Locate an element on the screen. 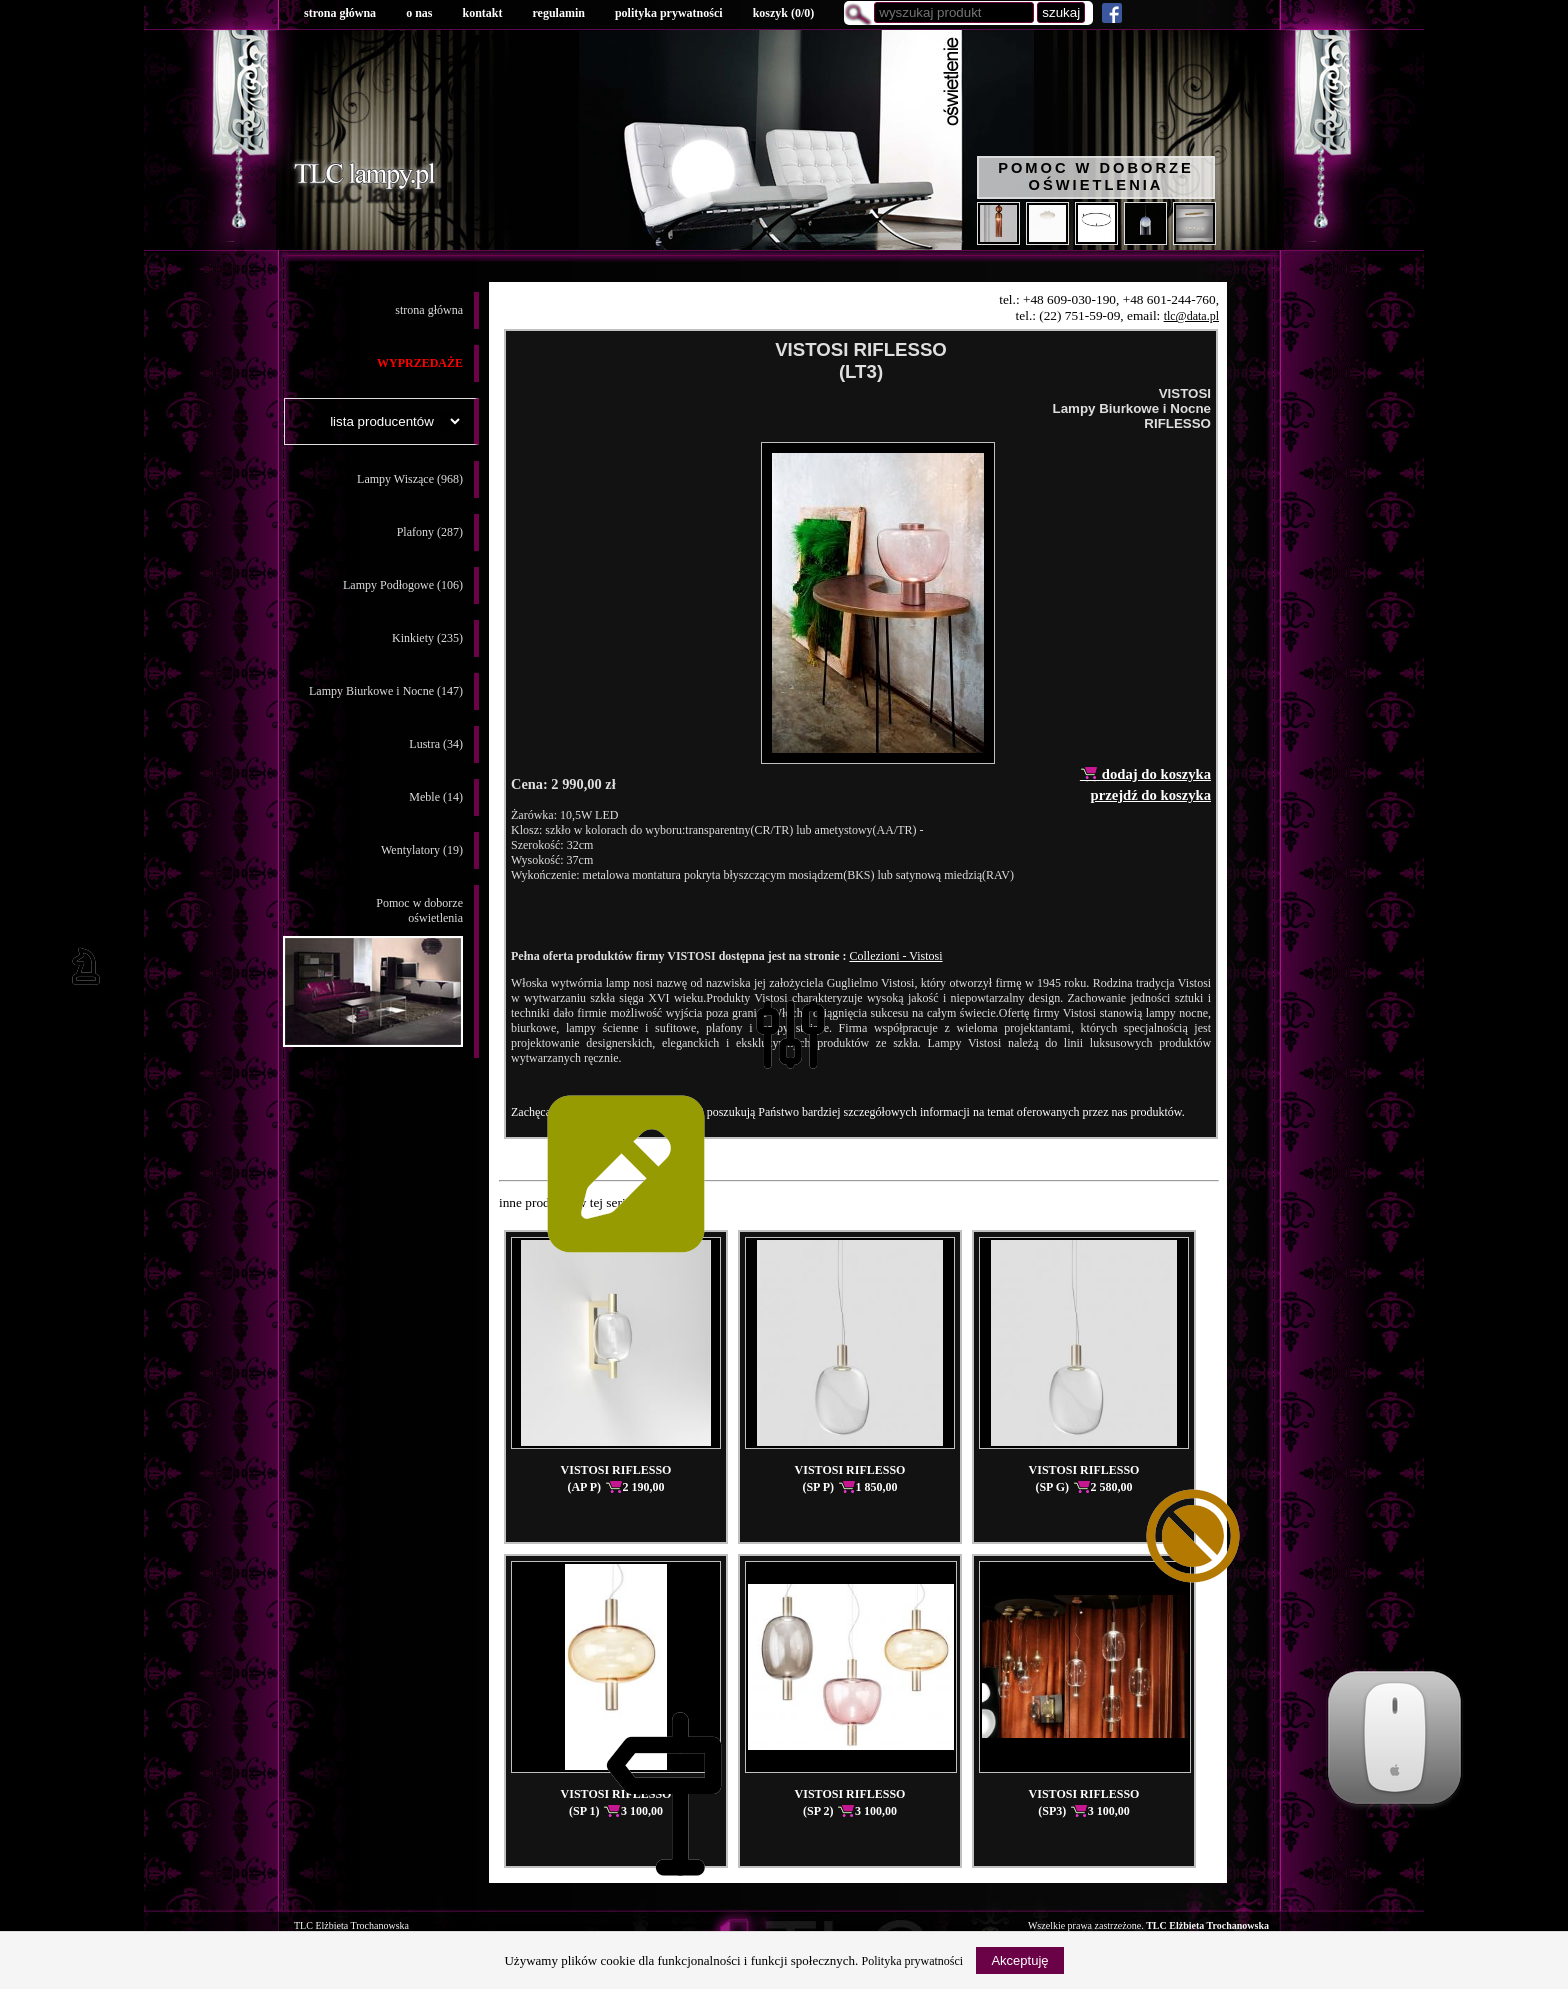 The height and width of the screenshot is (1989, 1568). view candlestick chart for stock or crypto data is located at coordinates (790, 1034).